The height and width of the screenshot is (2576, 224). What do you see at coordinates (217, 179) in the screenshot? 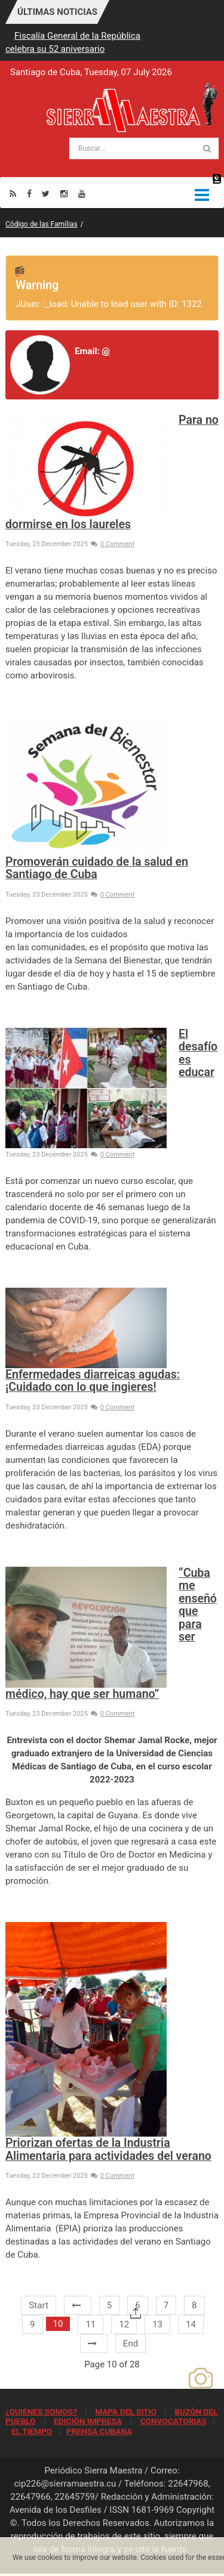
I see `access quran or islamic religious text` at bounding box center [217, 179].